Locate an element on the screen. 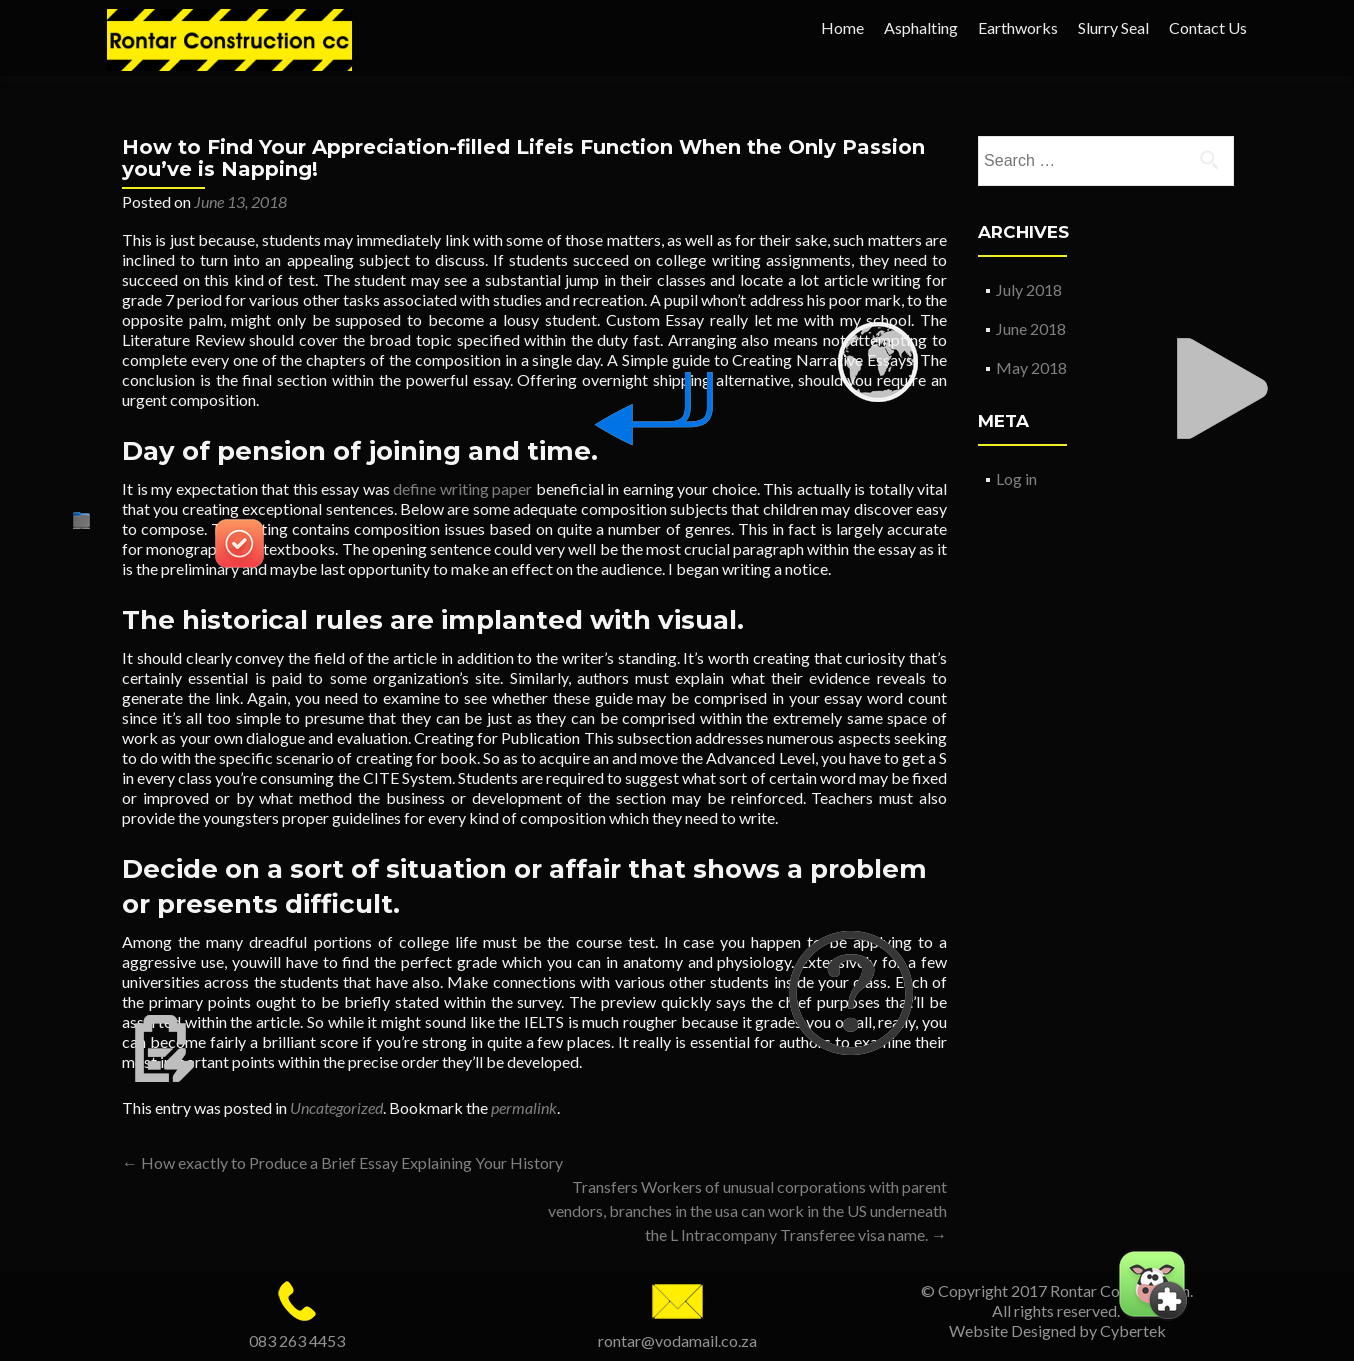 The image size is (1354, 1361). access a remote or network folder is located at coordinates (81, 520).